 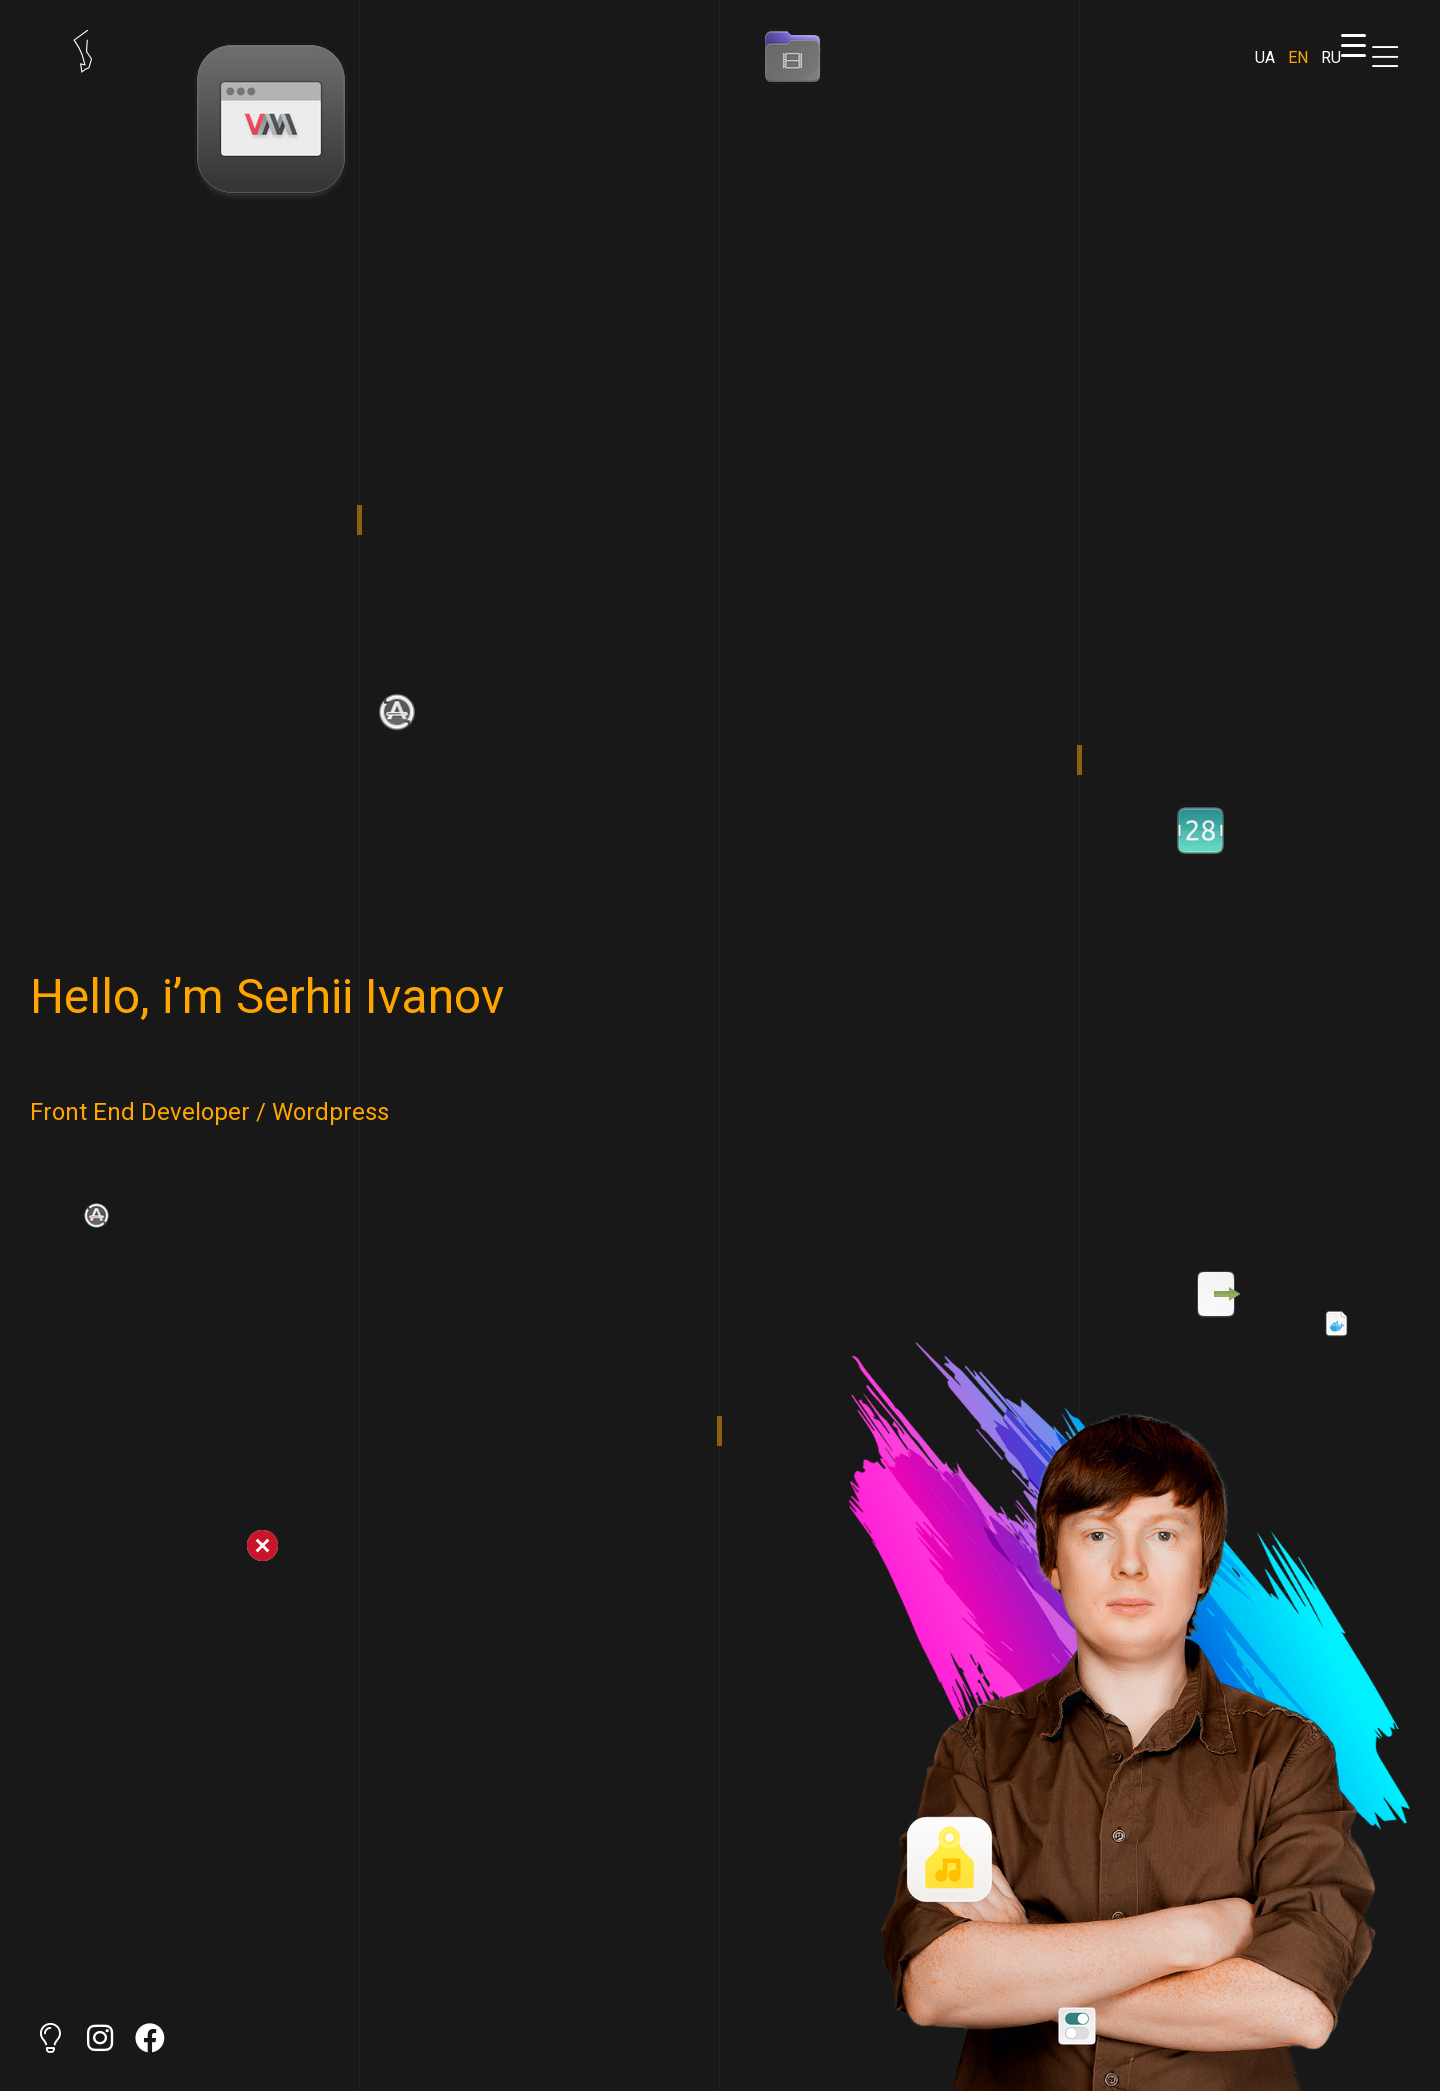 I want to click on open the software updater application, so click(x=96, y=1215).